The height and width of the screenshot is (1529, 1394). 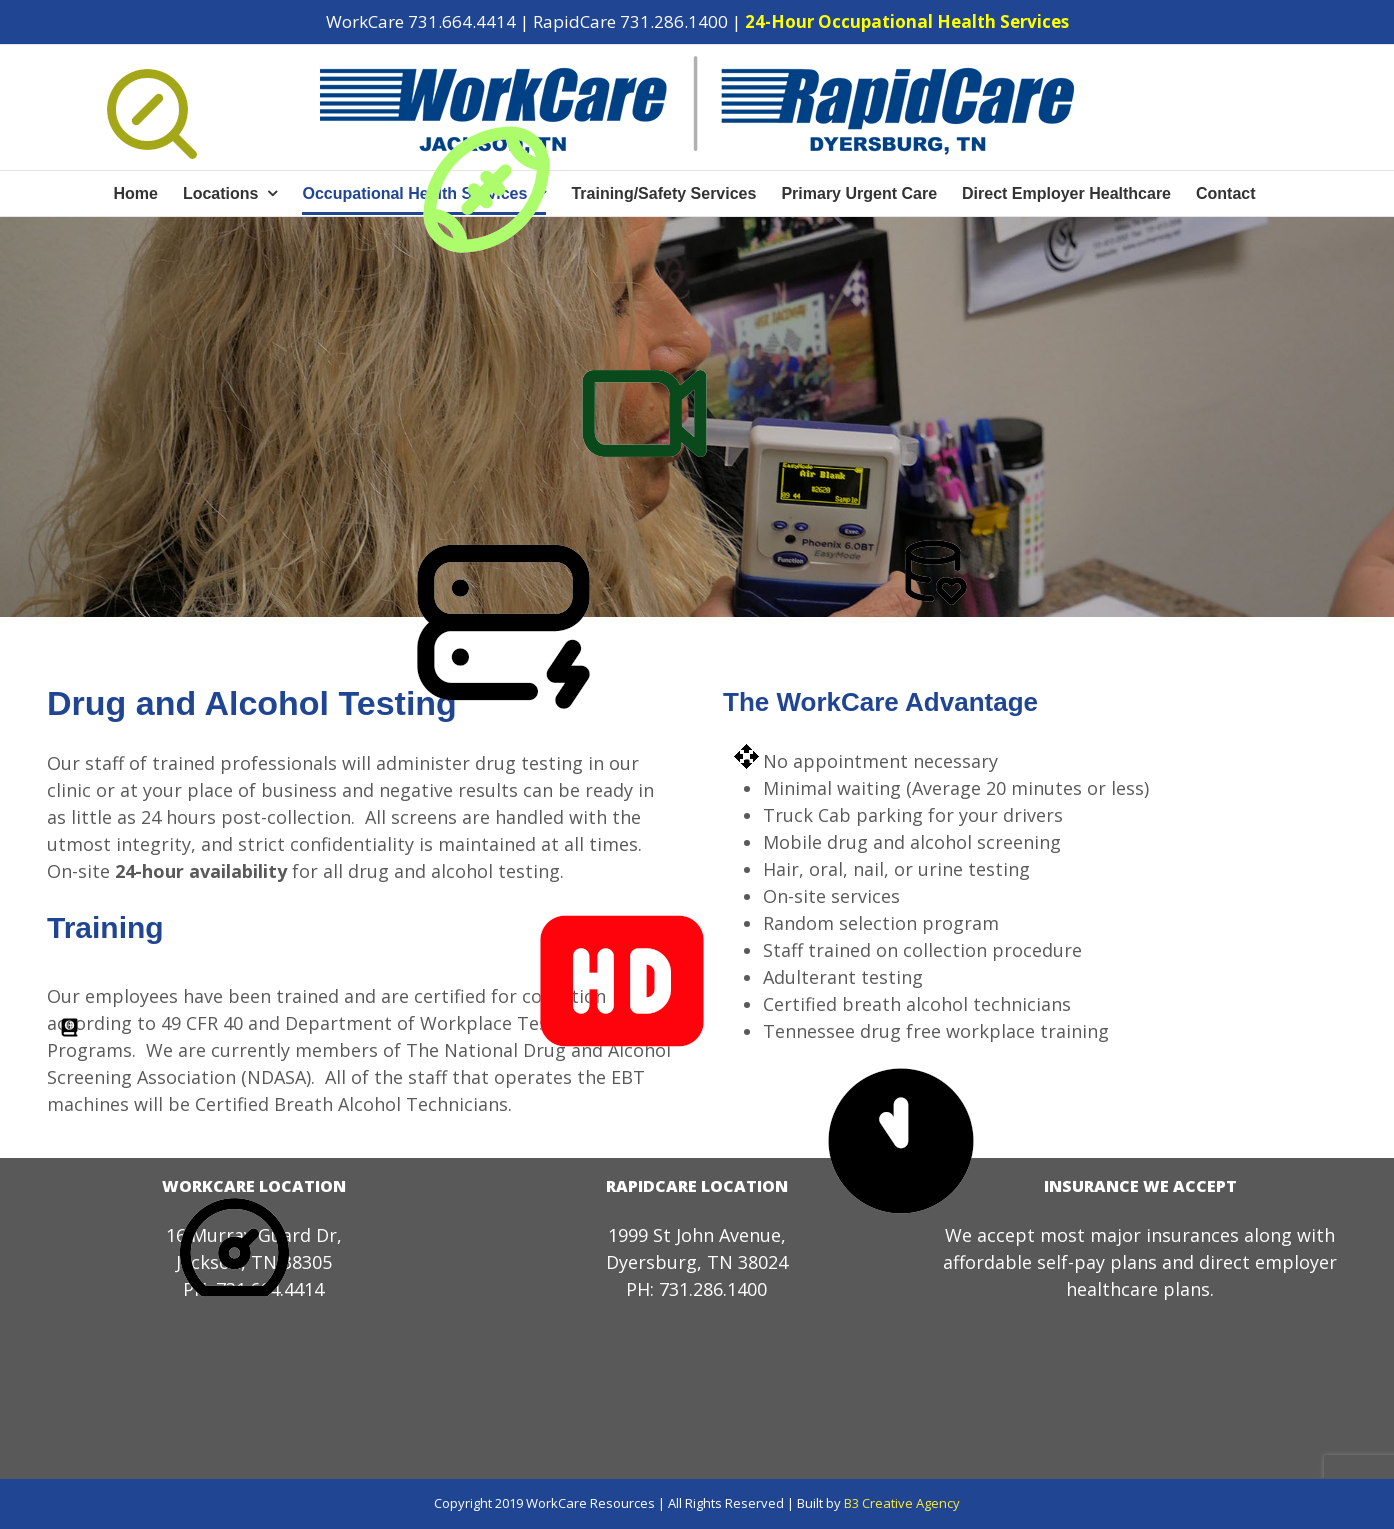 I want to click on server power status or electrical connection, so click(x=503, y=622).